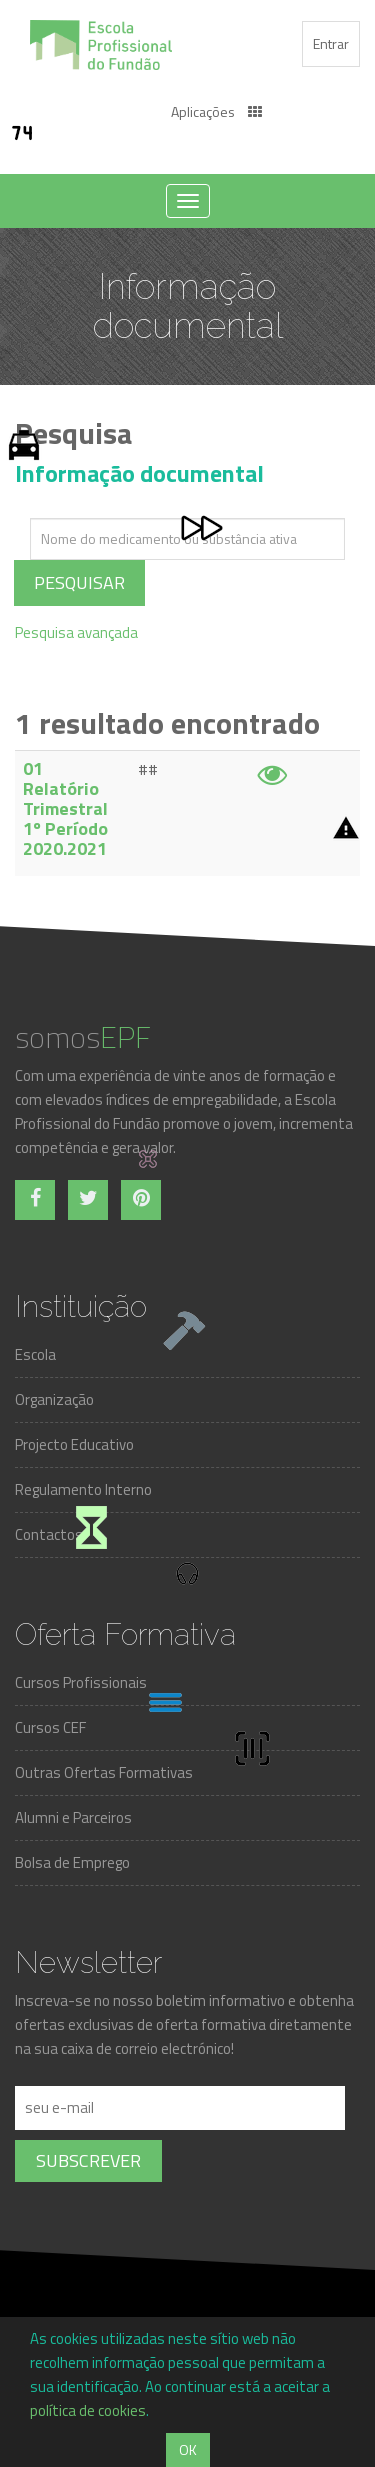  I want to click on contact customer support, so click(187, 1573).